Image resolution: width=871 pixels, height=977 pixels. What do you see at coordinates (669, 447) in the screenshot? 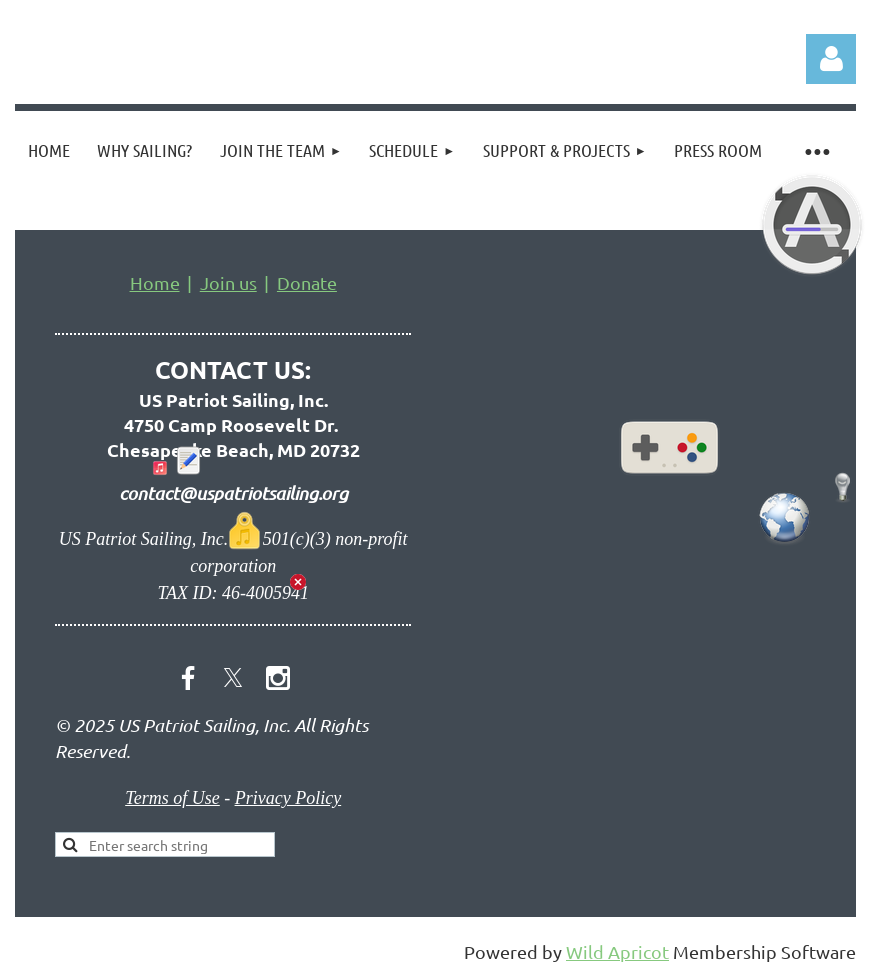
I see `indicates a connected game controller` at bounding box center [669, 447].